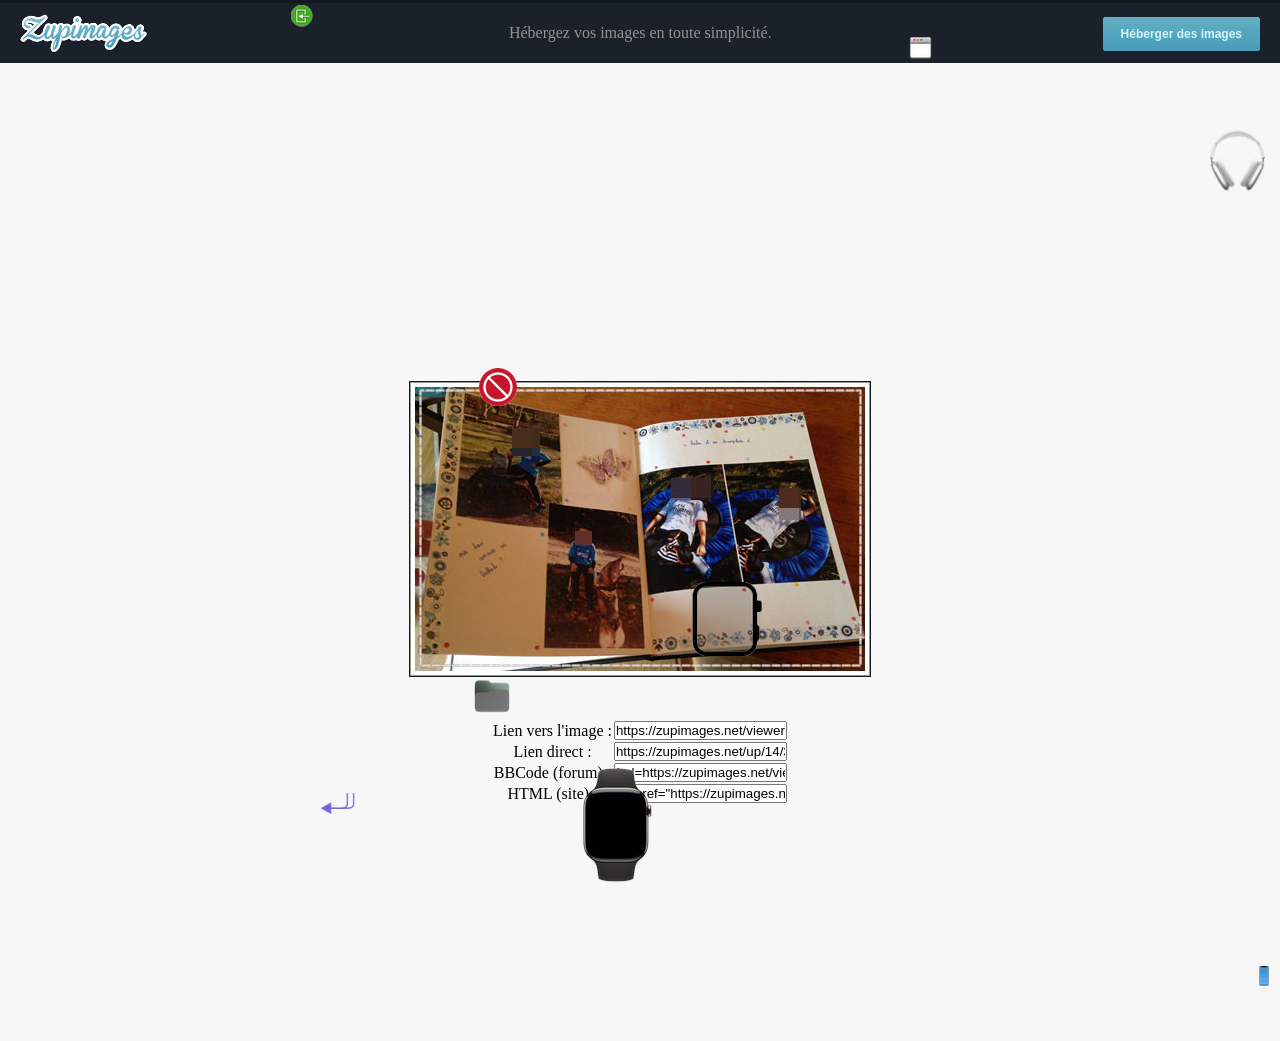  I want to click on iPhone 12 mini device icon, so click(1264, 976).